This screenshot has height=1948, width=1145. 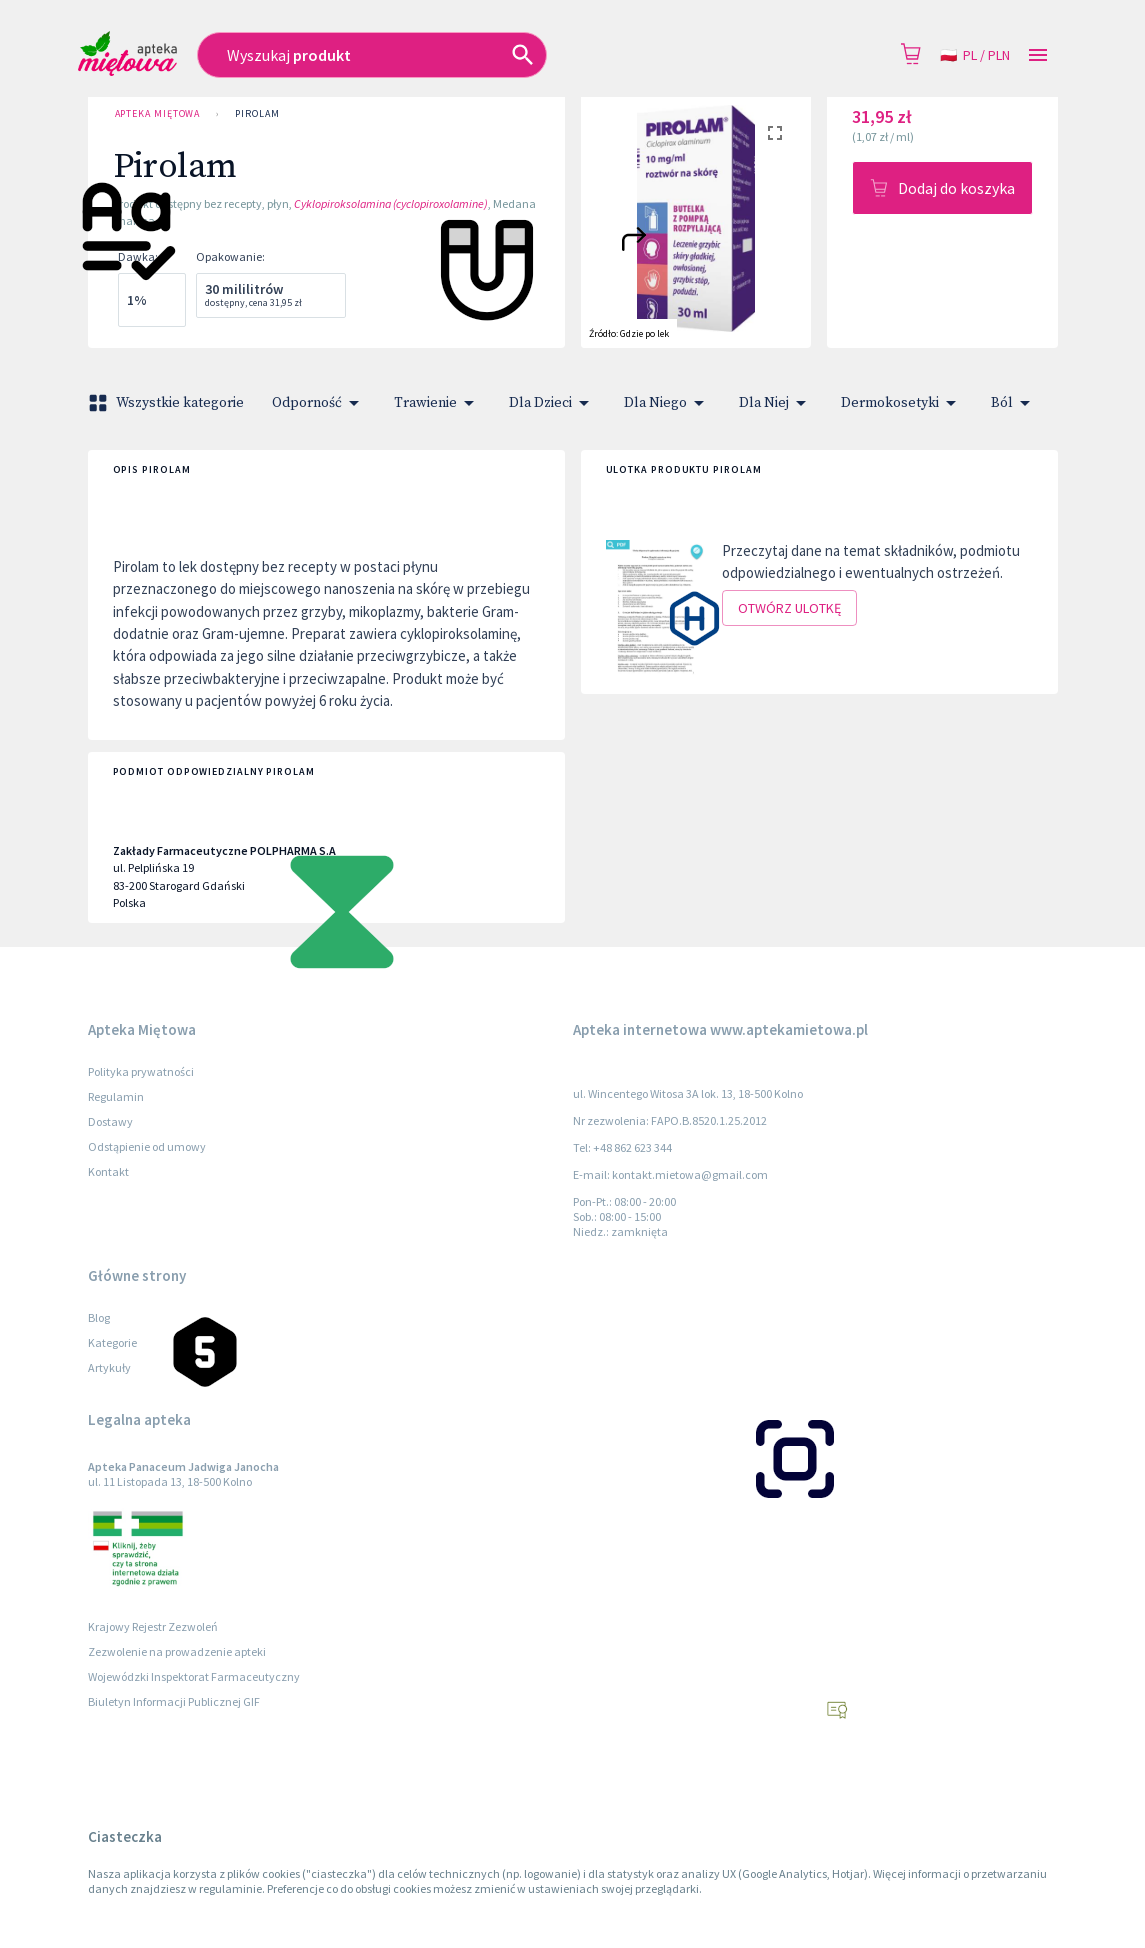 What do you see at coordinates (487, 266) in the screenshot?
I see `activate magnetic snap or alignment tool` at bounding box center [487, 266].